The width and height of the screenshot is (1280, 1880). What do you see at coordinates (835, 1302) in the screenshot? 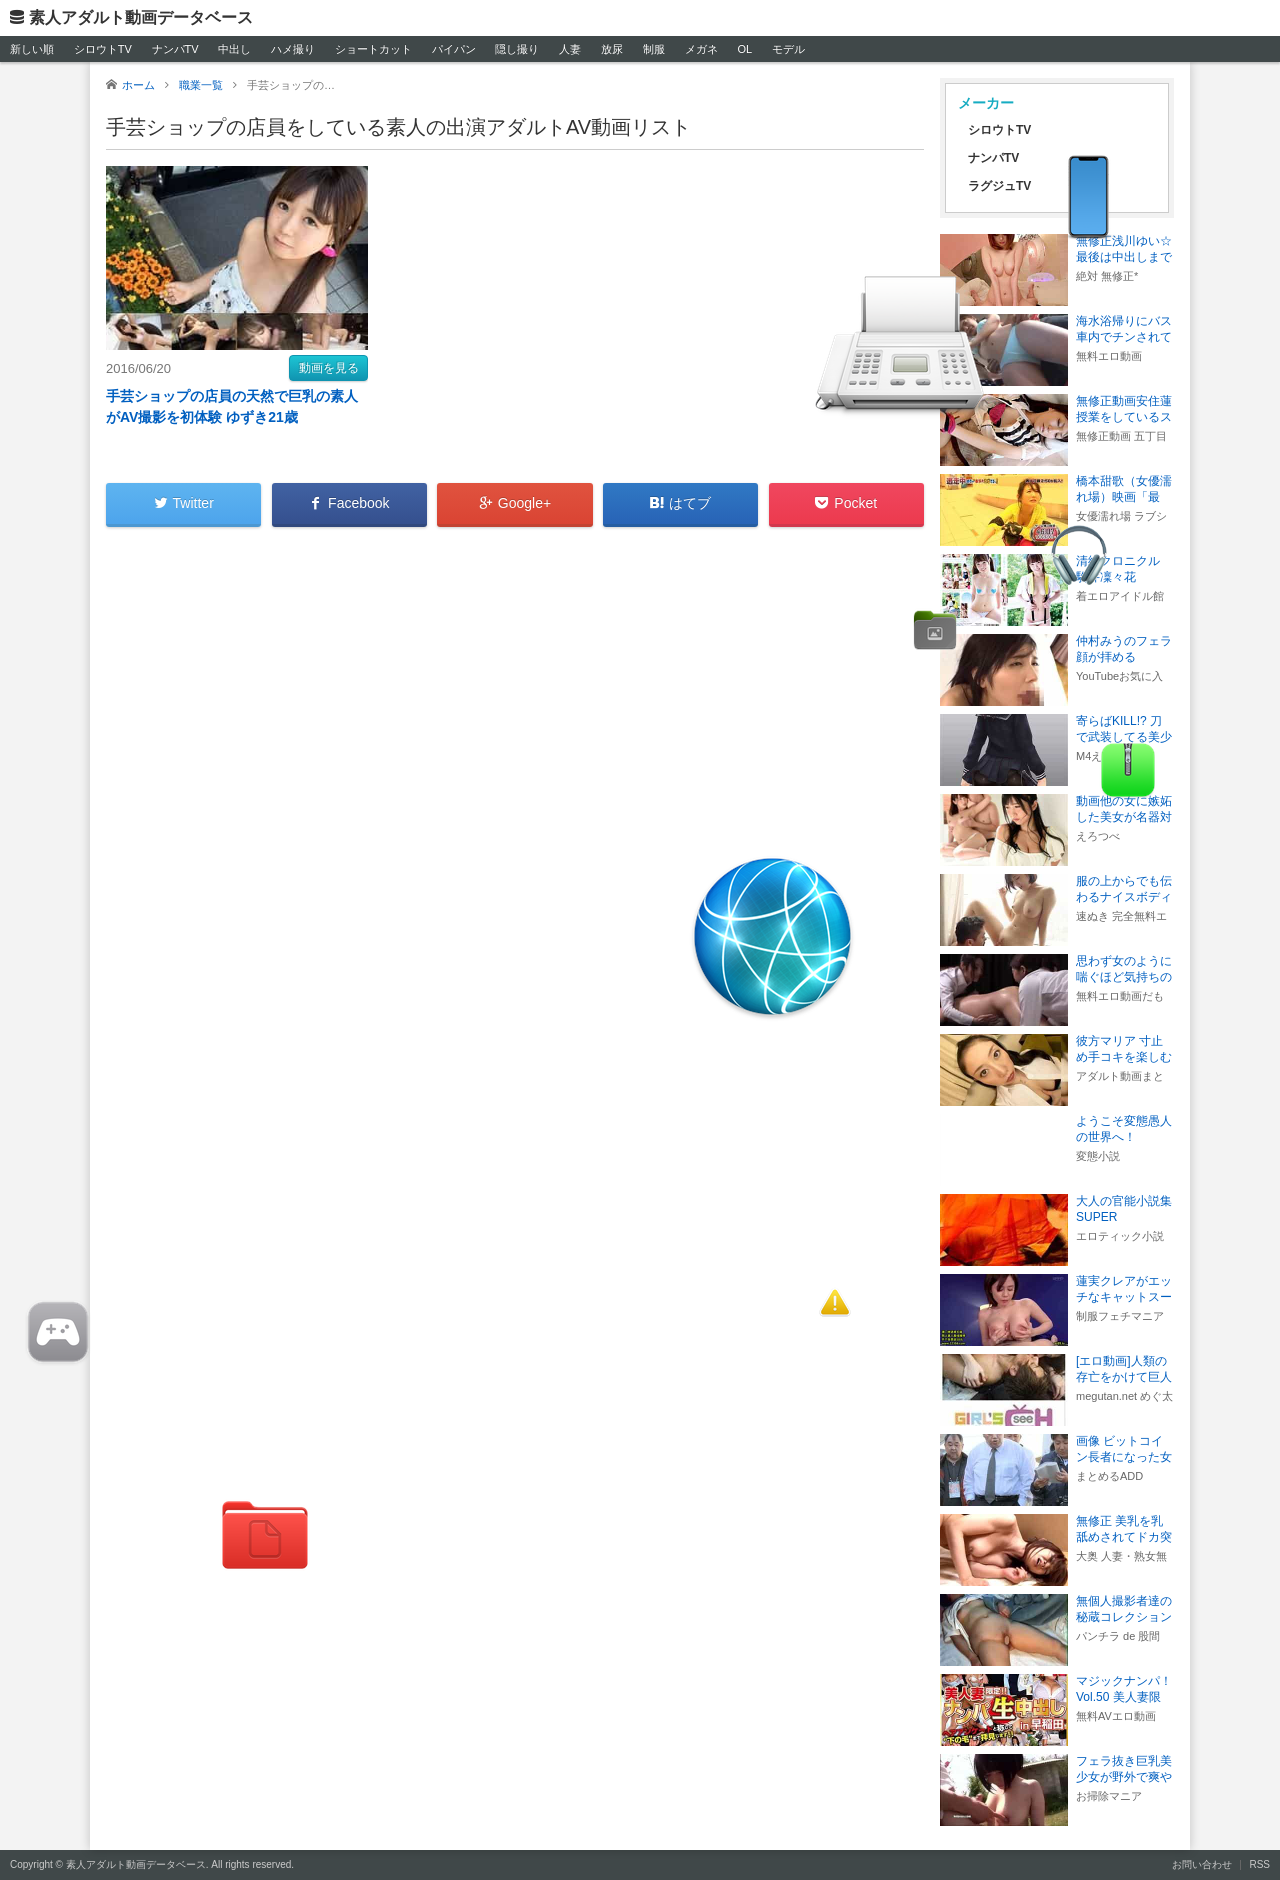
I see `report a system problem or crash` at bounding box center [835, 1302].